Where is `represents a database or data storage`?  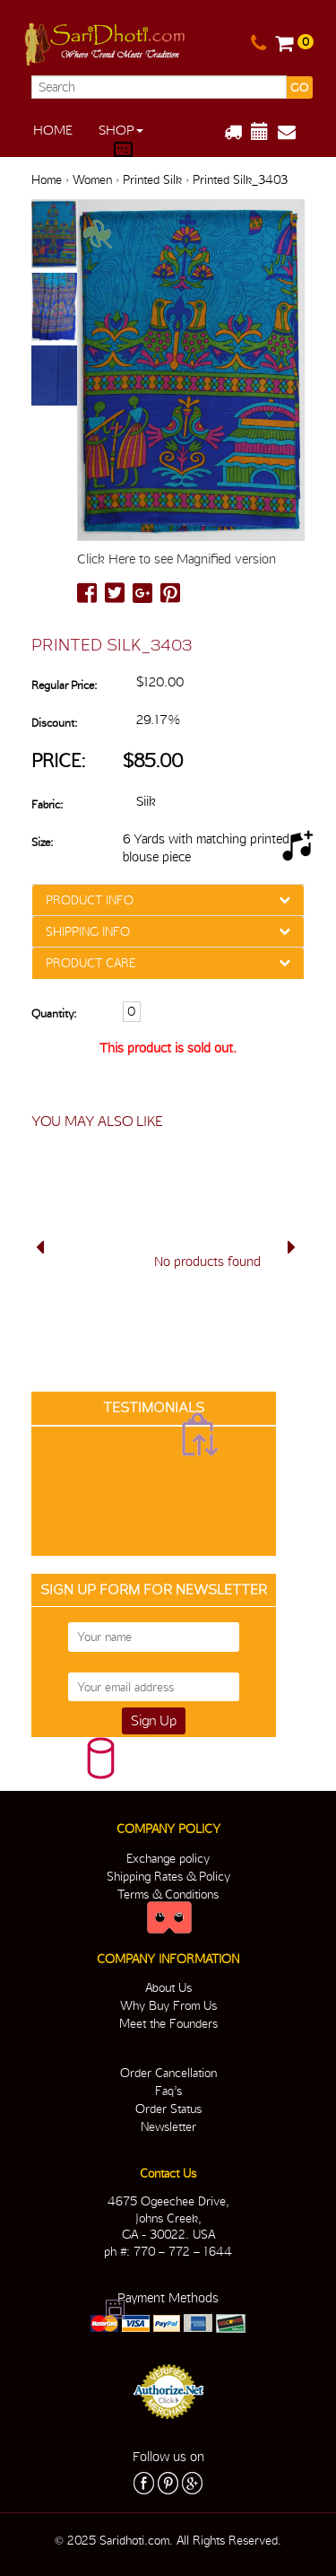
represents a database or data storage is located at coordinates (100, 1758).